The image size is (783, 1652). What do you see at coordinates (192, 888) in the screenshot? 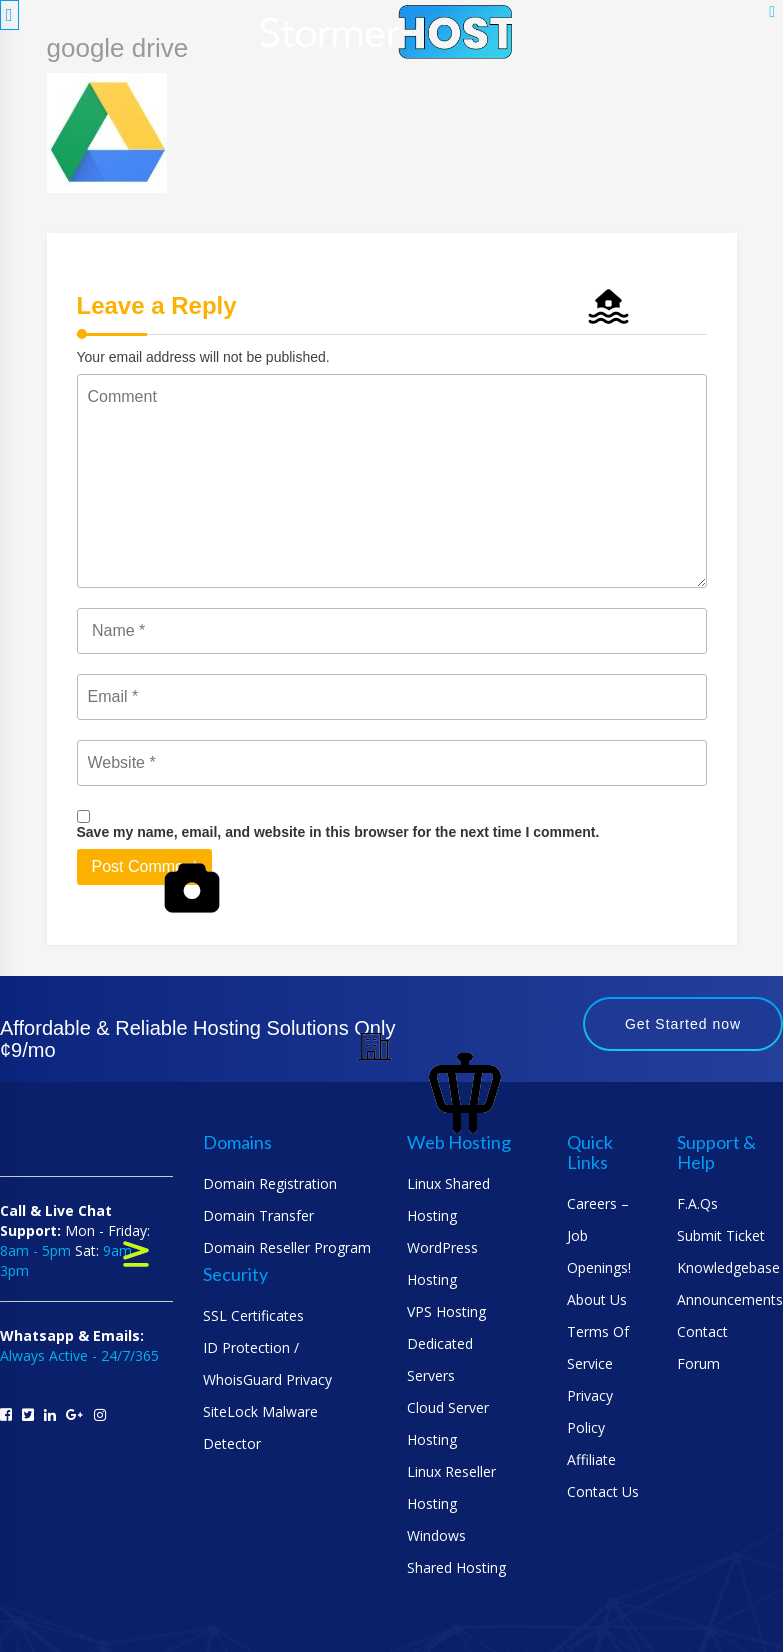
I see `take a photo` at bounding box center [192, 888].